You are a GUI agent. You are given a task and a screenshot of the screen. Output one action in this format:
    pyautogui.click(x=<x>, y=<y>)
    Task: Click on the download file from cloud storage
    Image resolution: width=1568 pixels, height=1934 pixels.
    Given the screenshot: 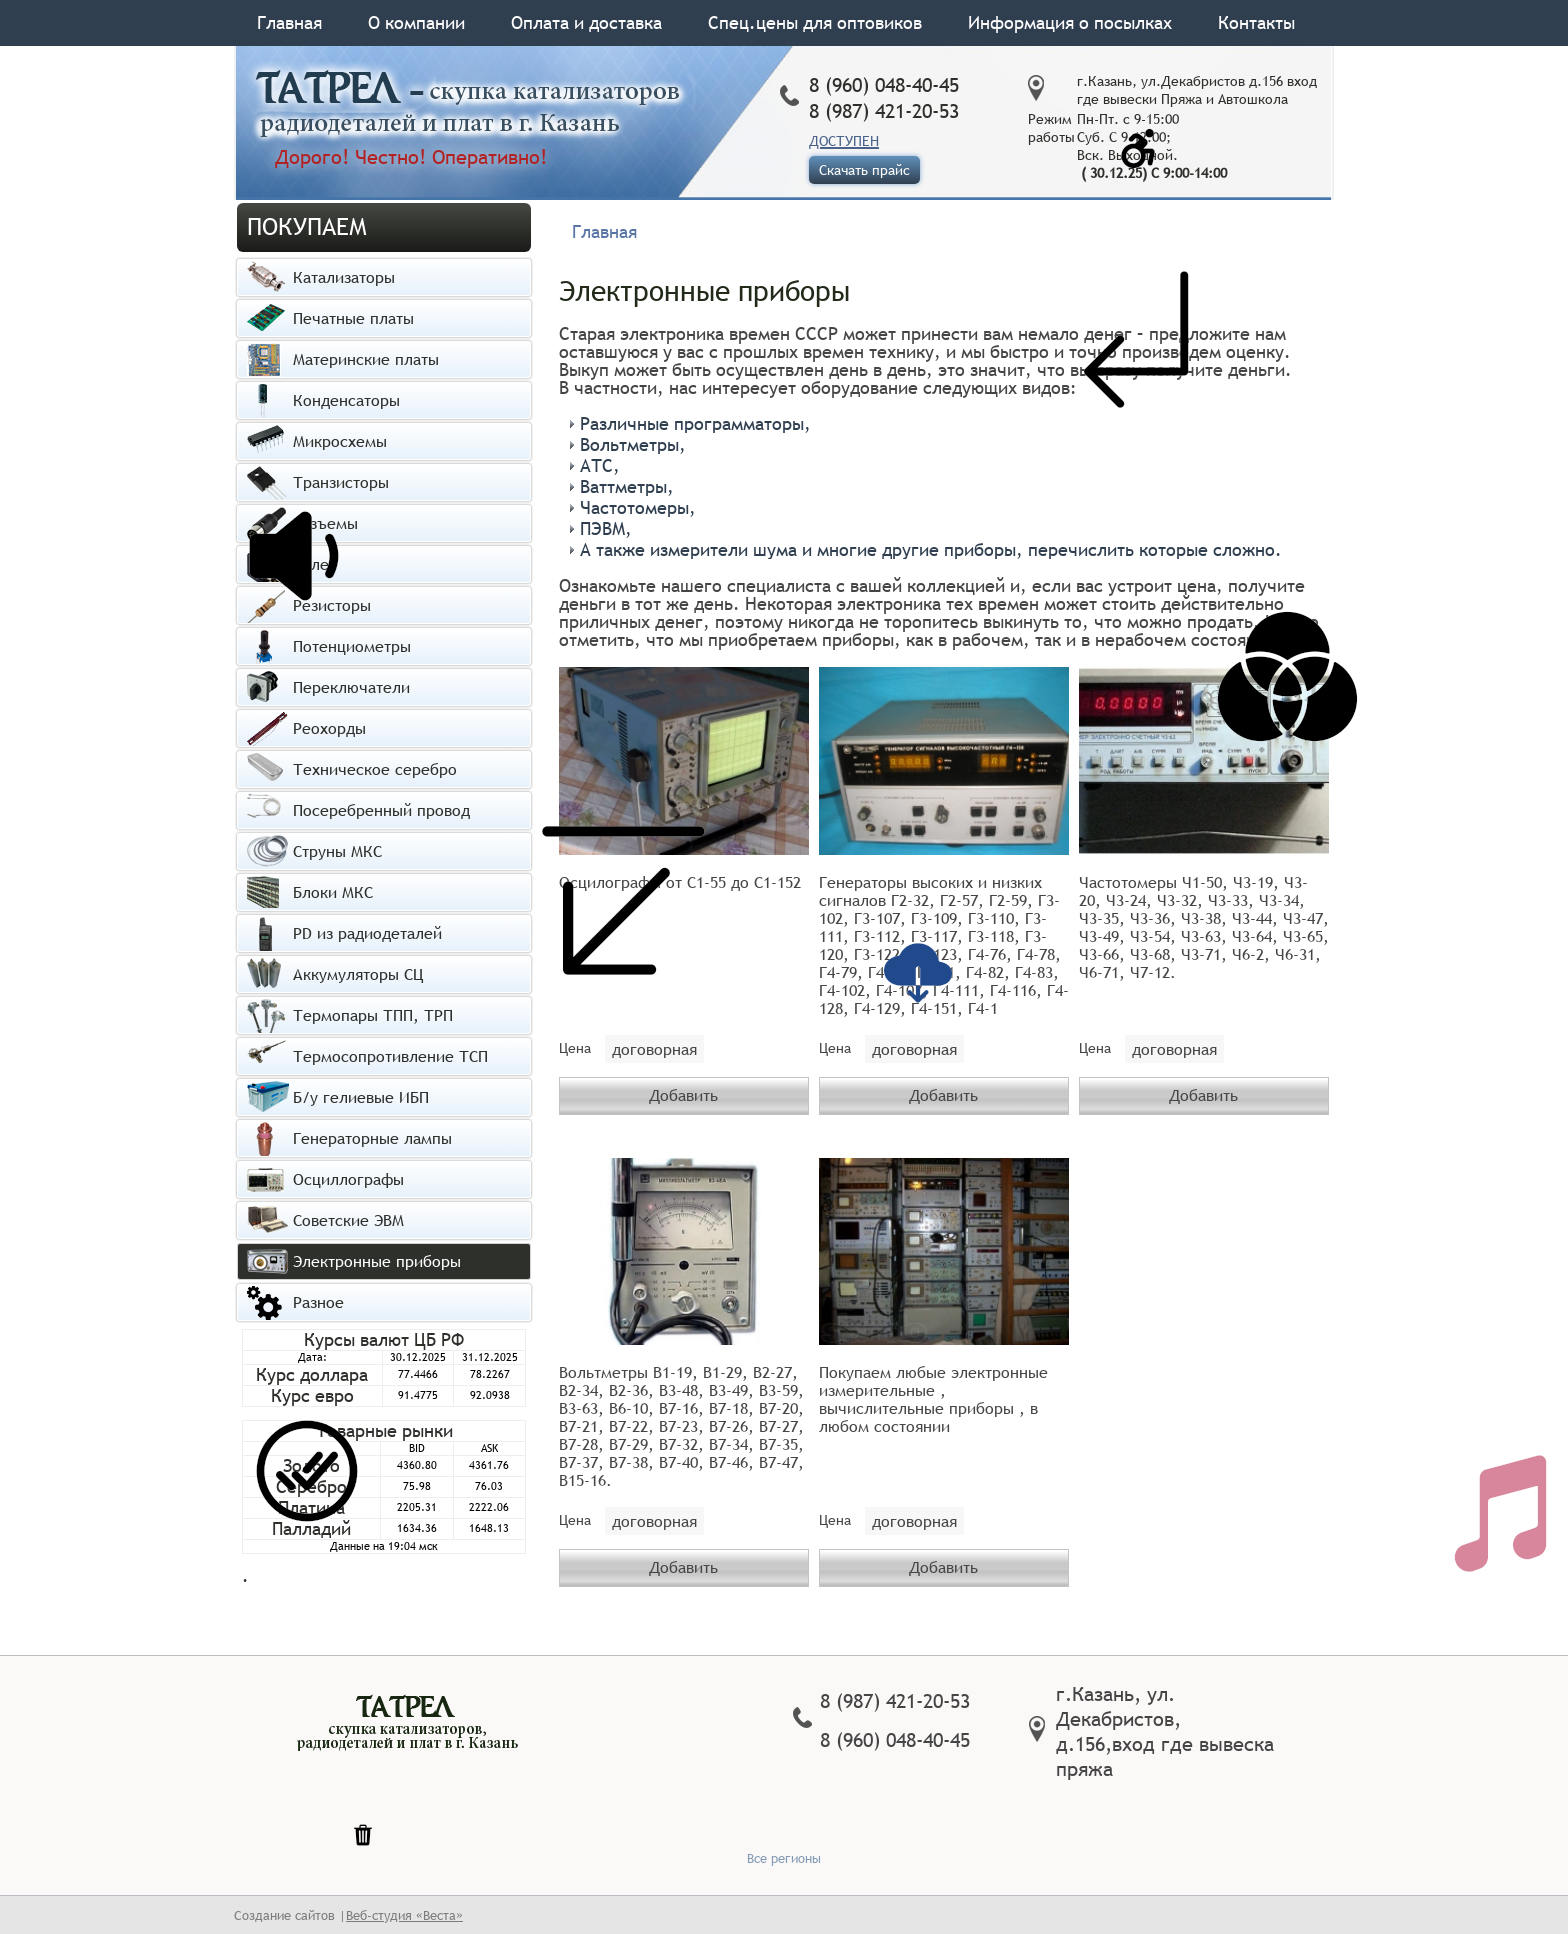 What is the action you would take?
    pyautogui.click(x=918, y=973)
    